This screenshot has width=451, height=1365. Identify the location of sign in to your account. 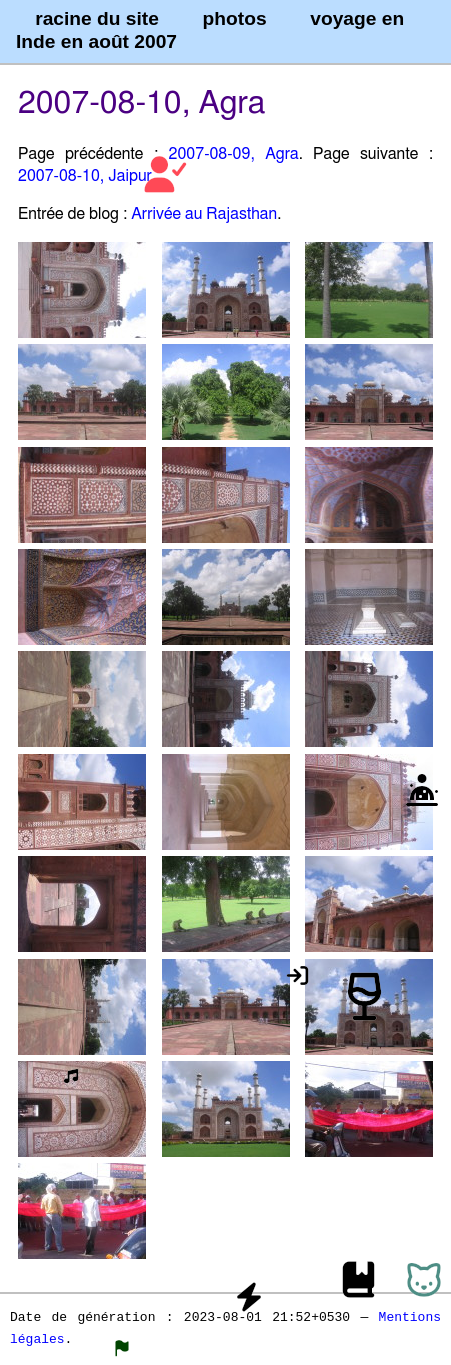
(297, 975).